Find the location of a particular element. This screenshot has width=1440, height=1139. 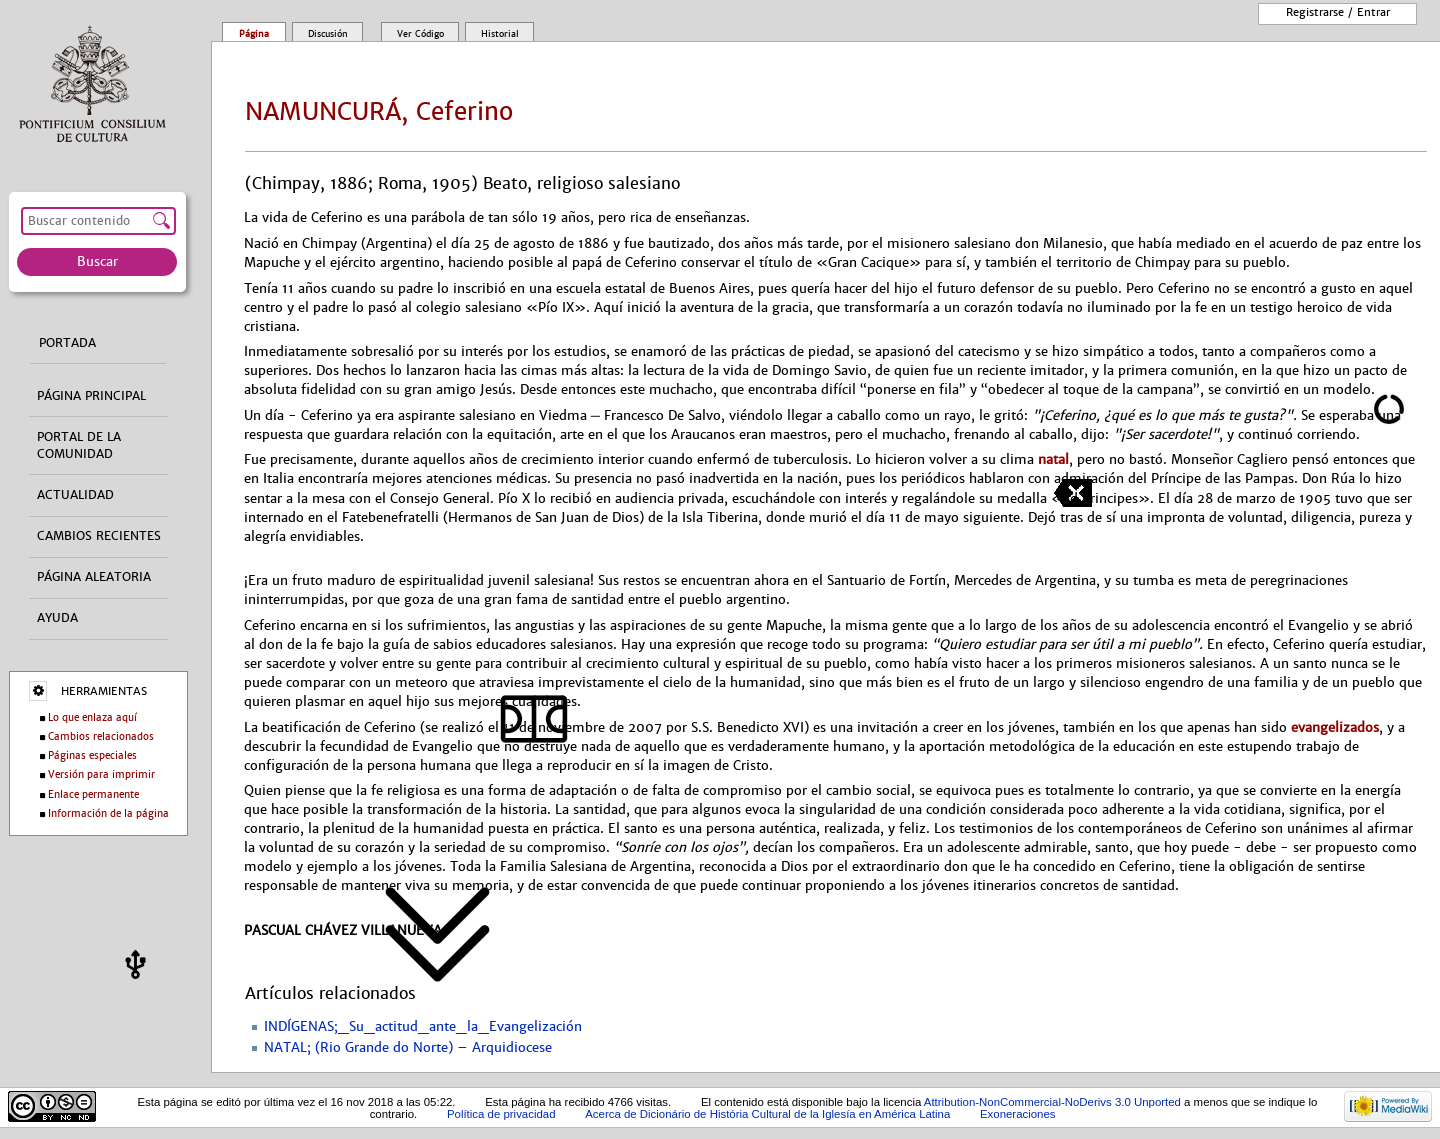

view data usage statistics is located at coordinates (1389, 409).